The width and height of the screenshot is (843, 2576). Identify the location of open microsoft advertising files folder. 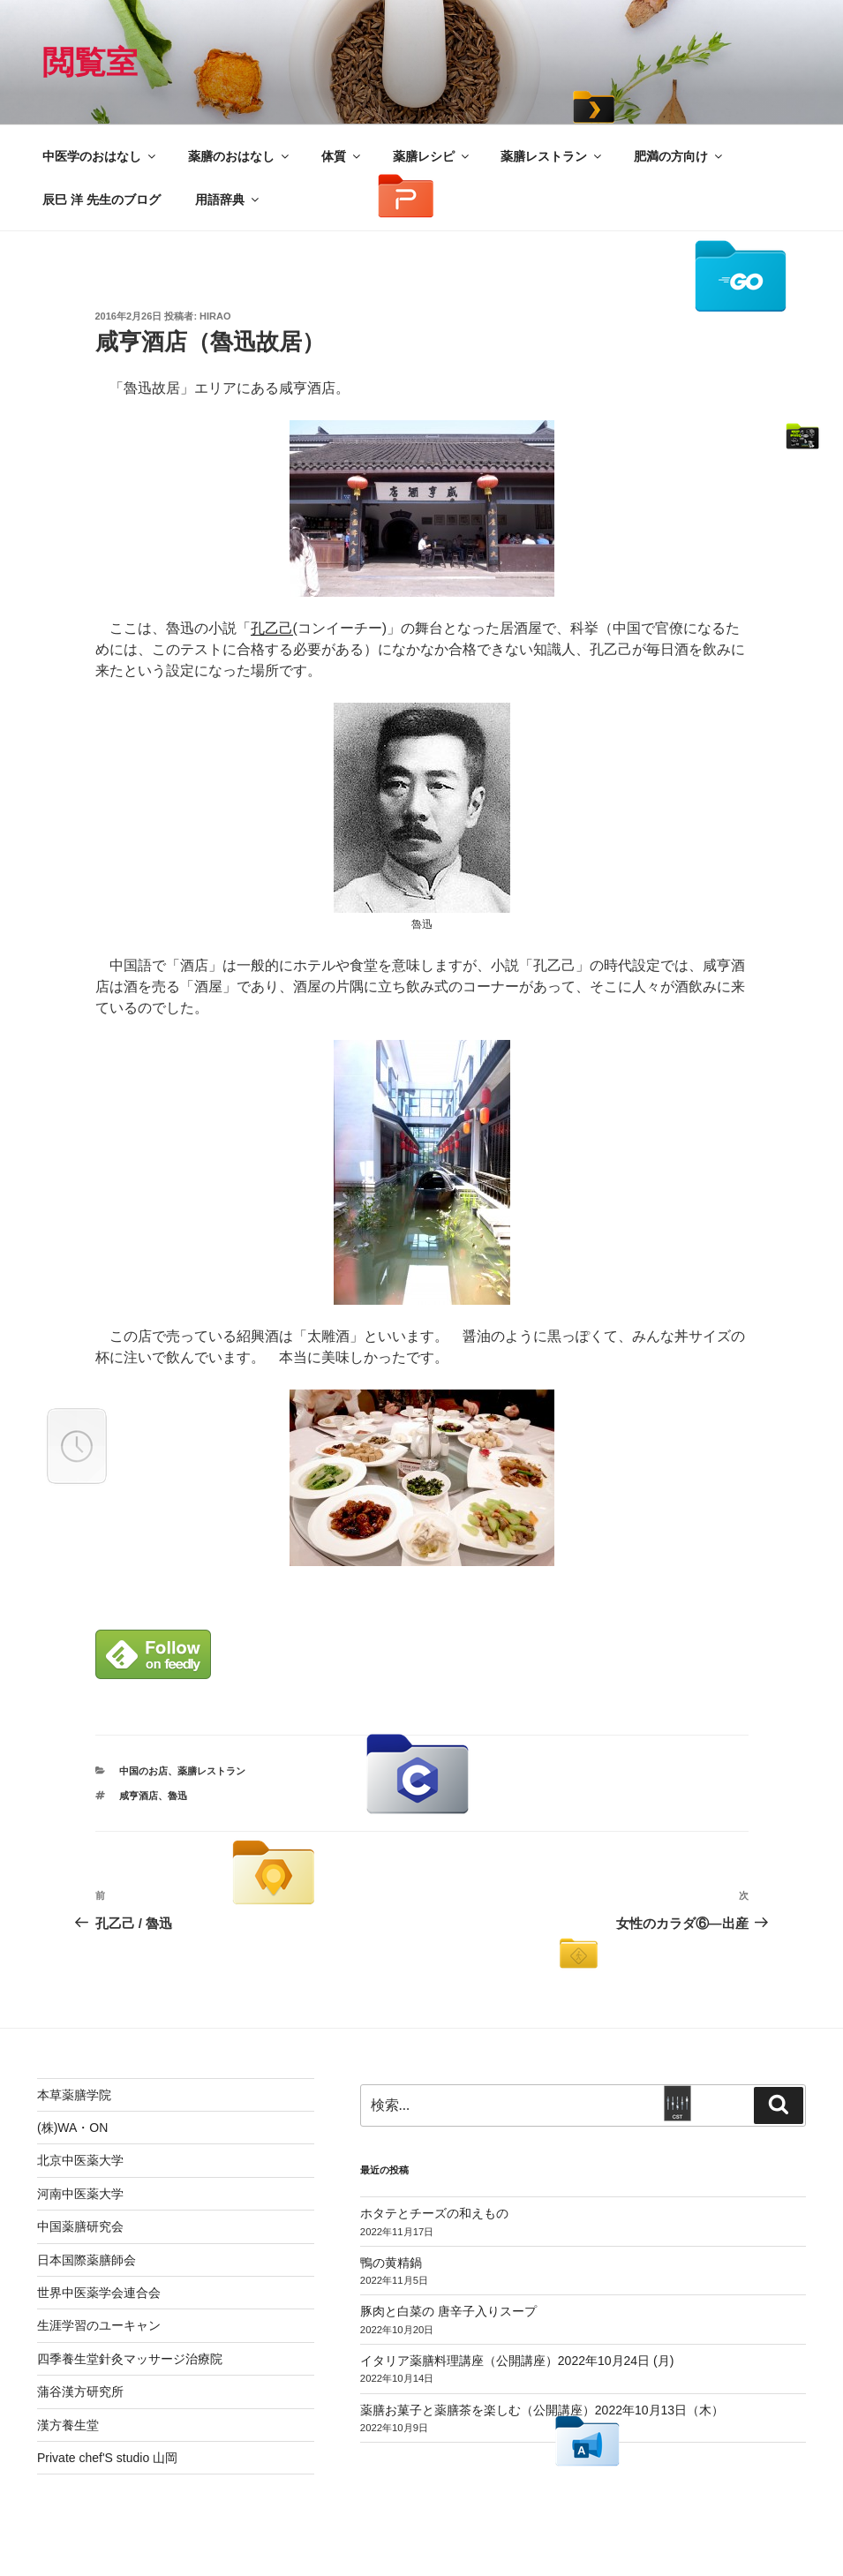
(587, 2443).